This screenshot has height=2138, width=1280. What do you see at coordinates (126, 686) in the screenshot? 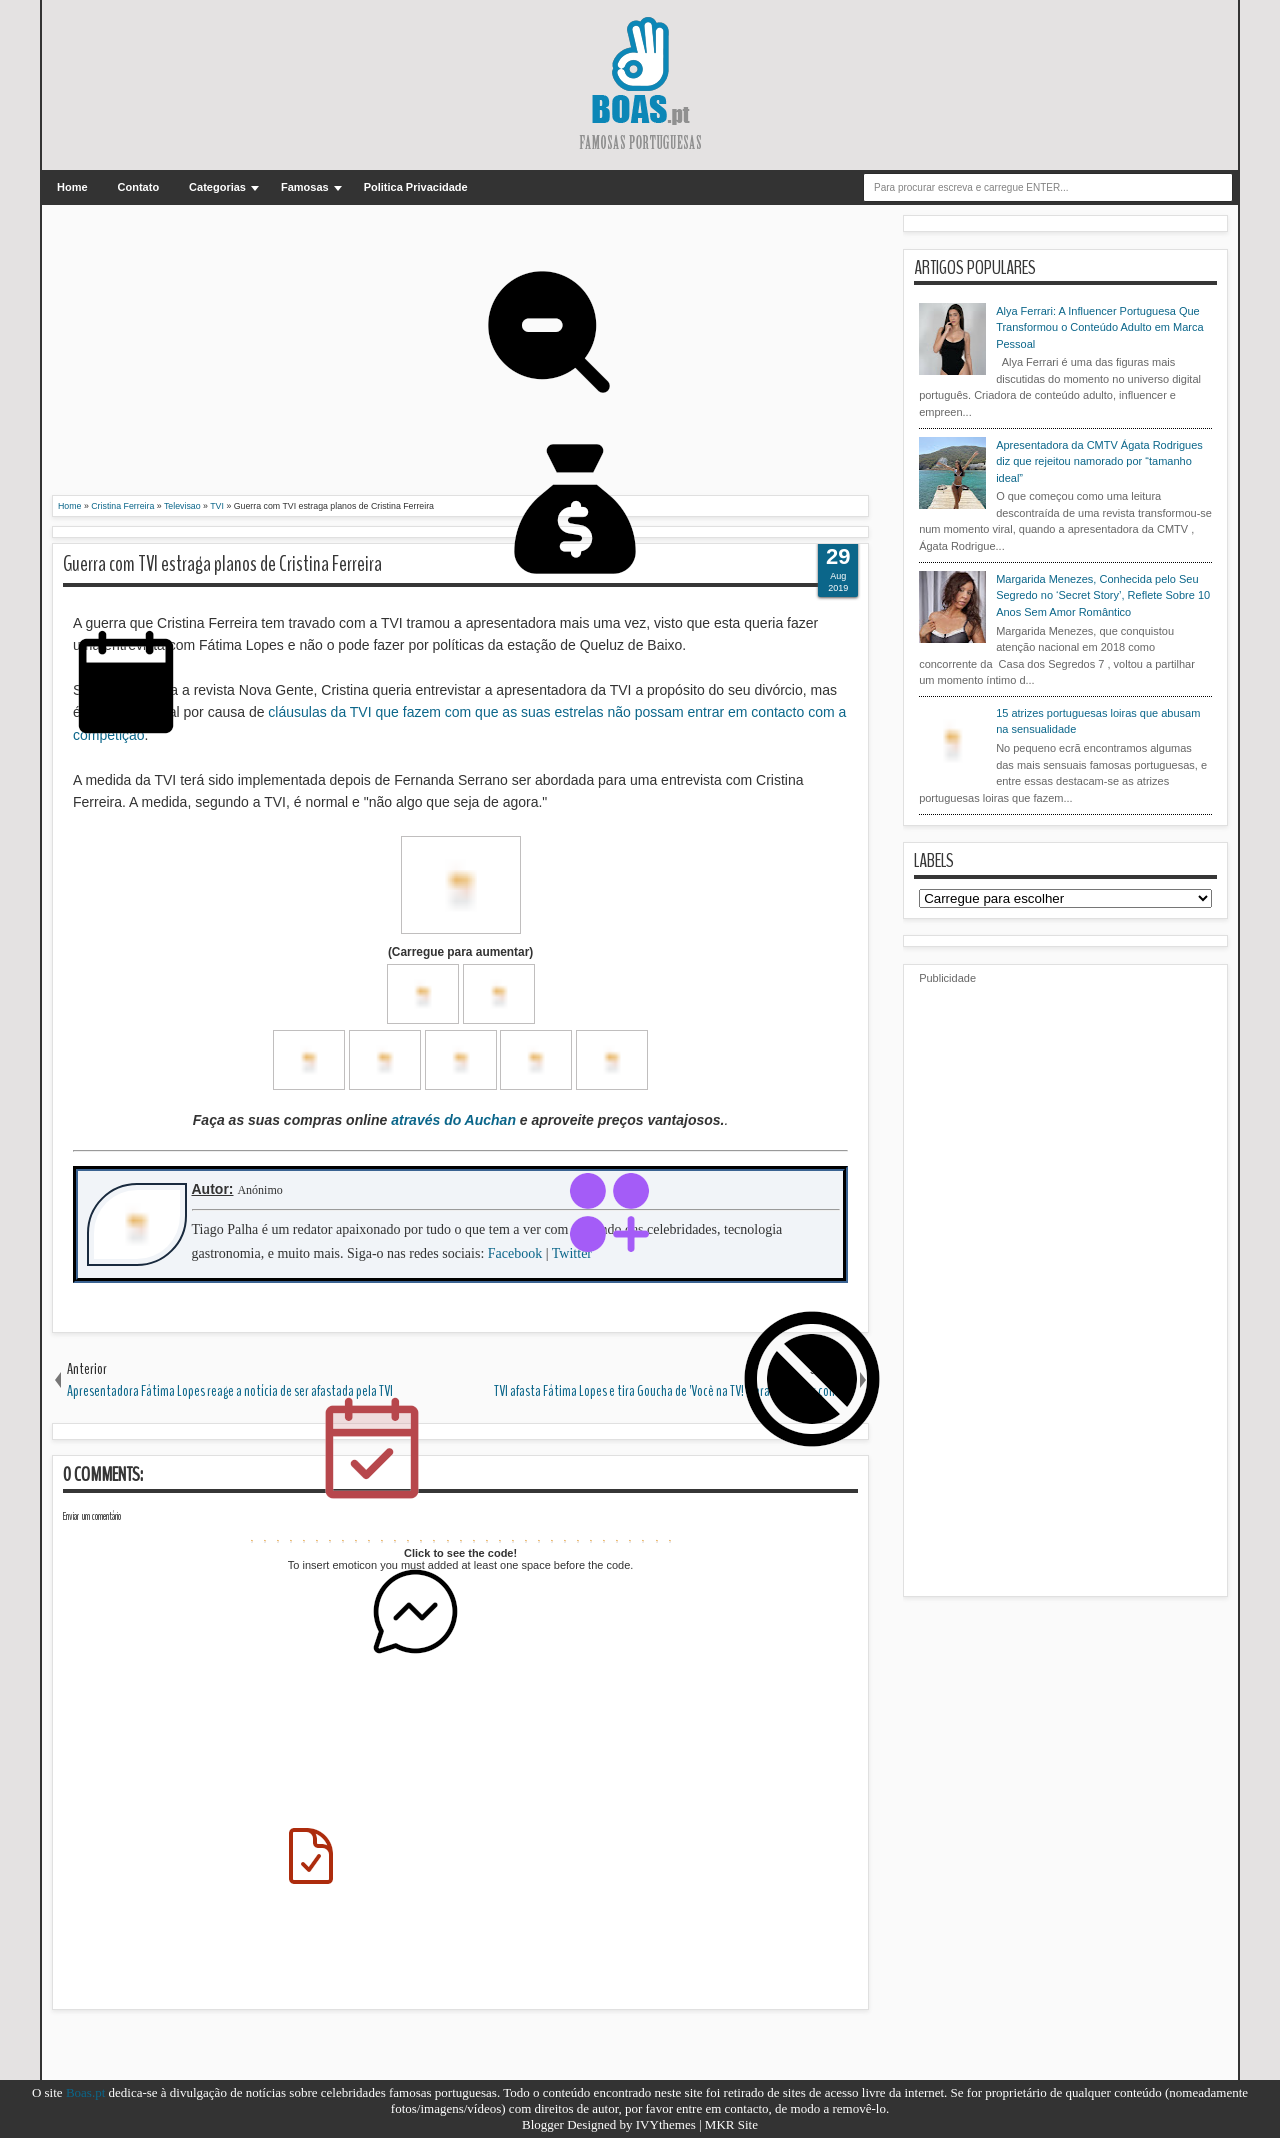
I see `view calendar or schedule` at bounding box center [126, 686].